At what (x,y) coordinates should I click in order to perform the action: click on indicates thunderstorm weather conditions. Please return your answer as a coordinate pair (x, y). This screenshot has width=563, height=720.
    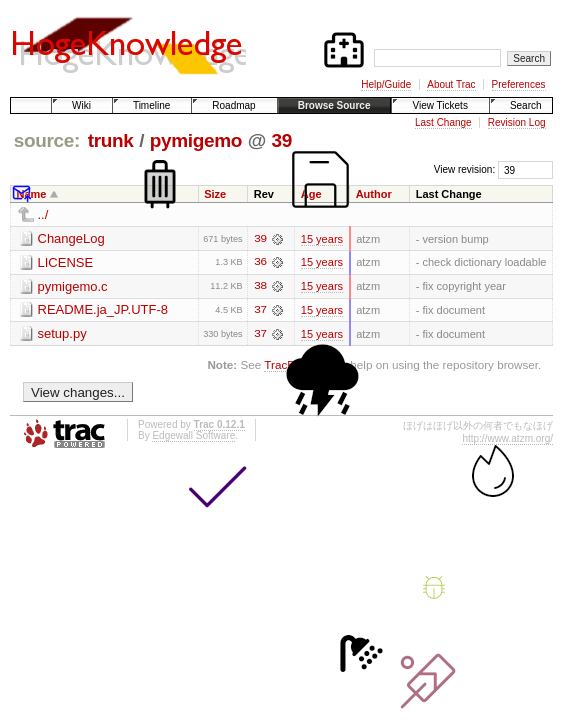
    Looking at the image, I should click on (322, 380).